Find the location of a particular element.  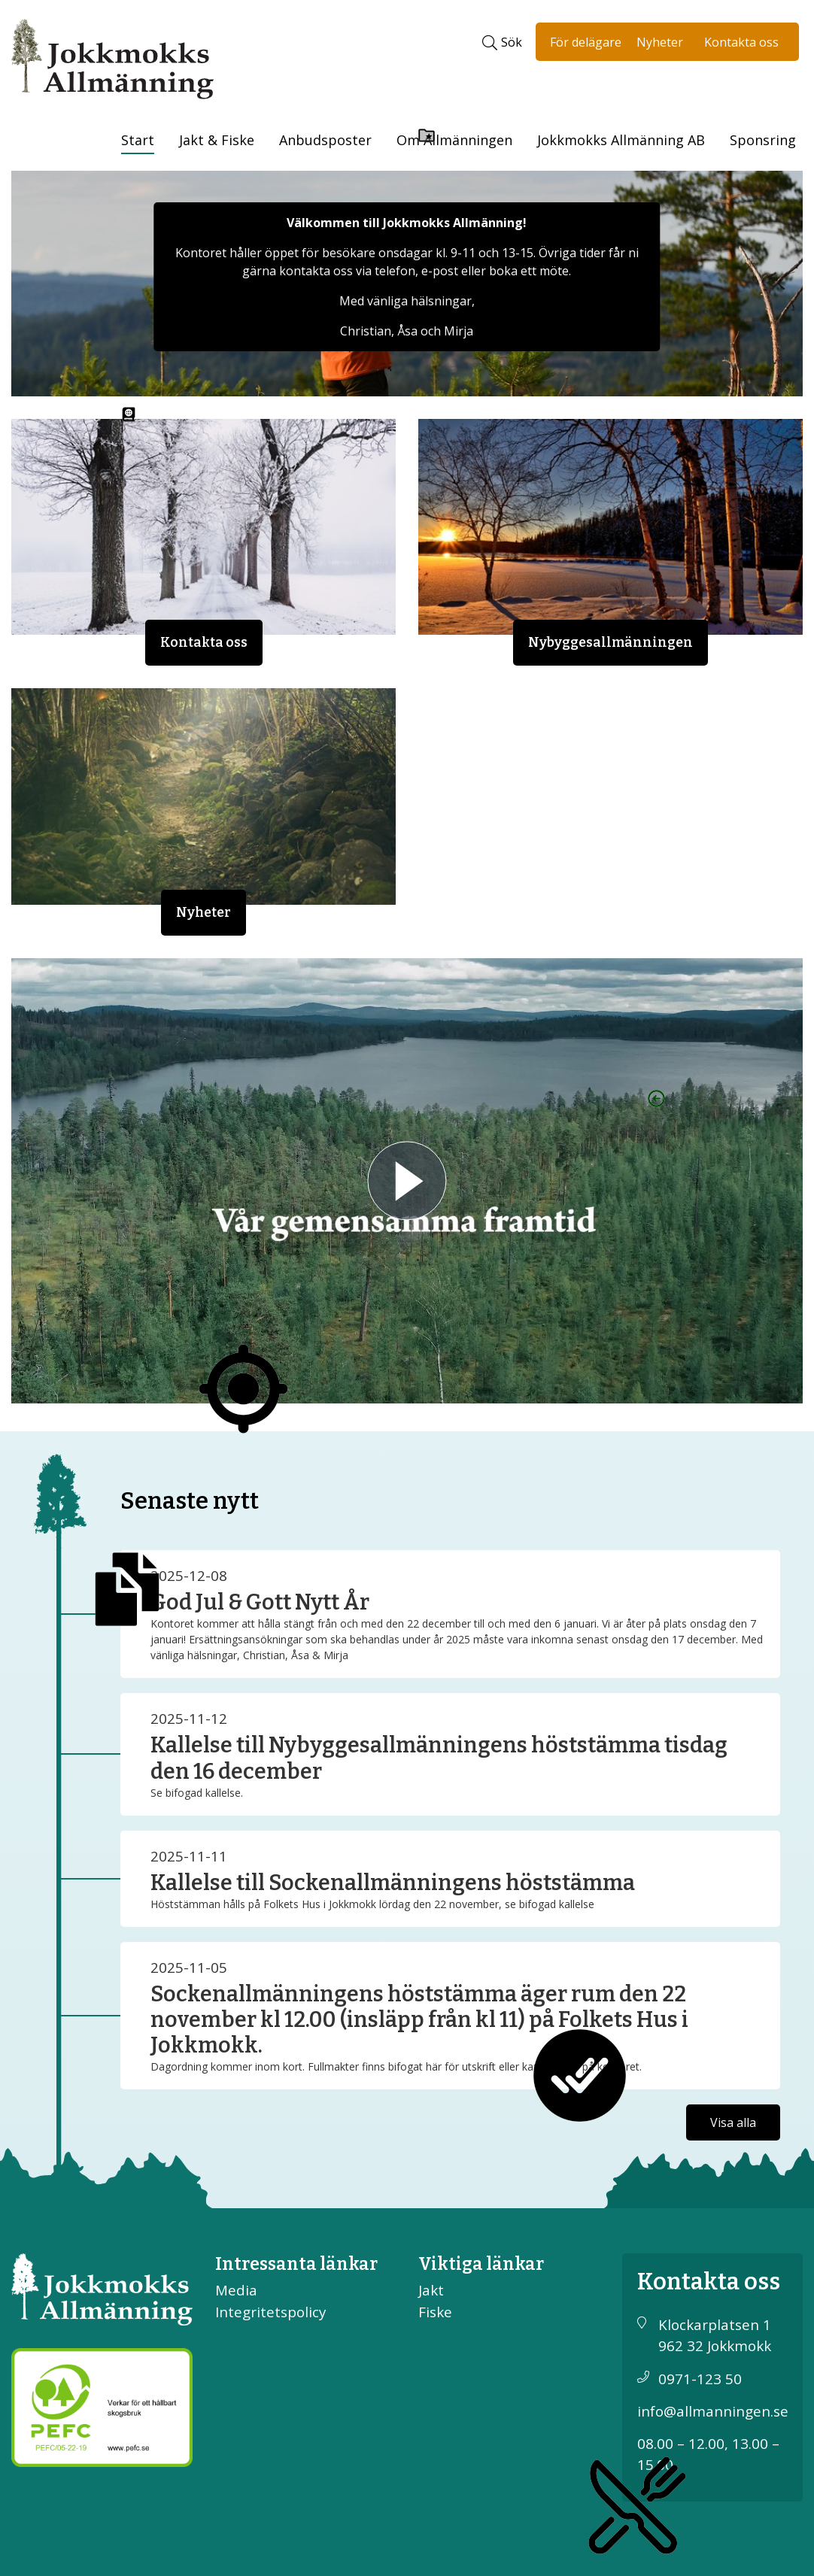

view all documents is located at coordinates (127, 1589).